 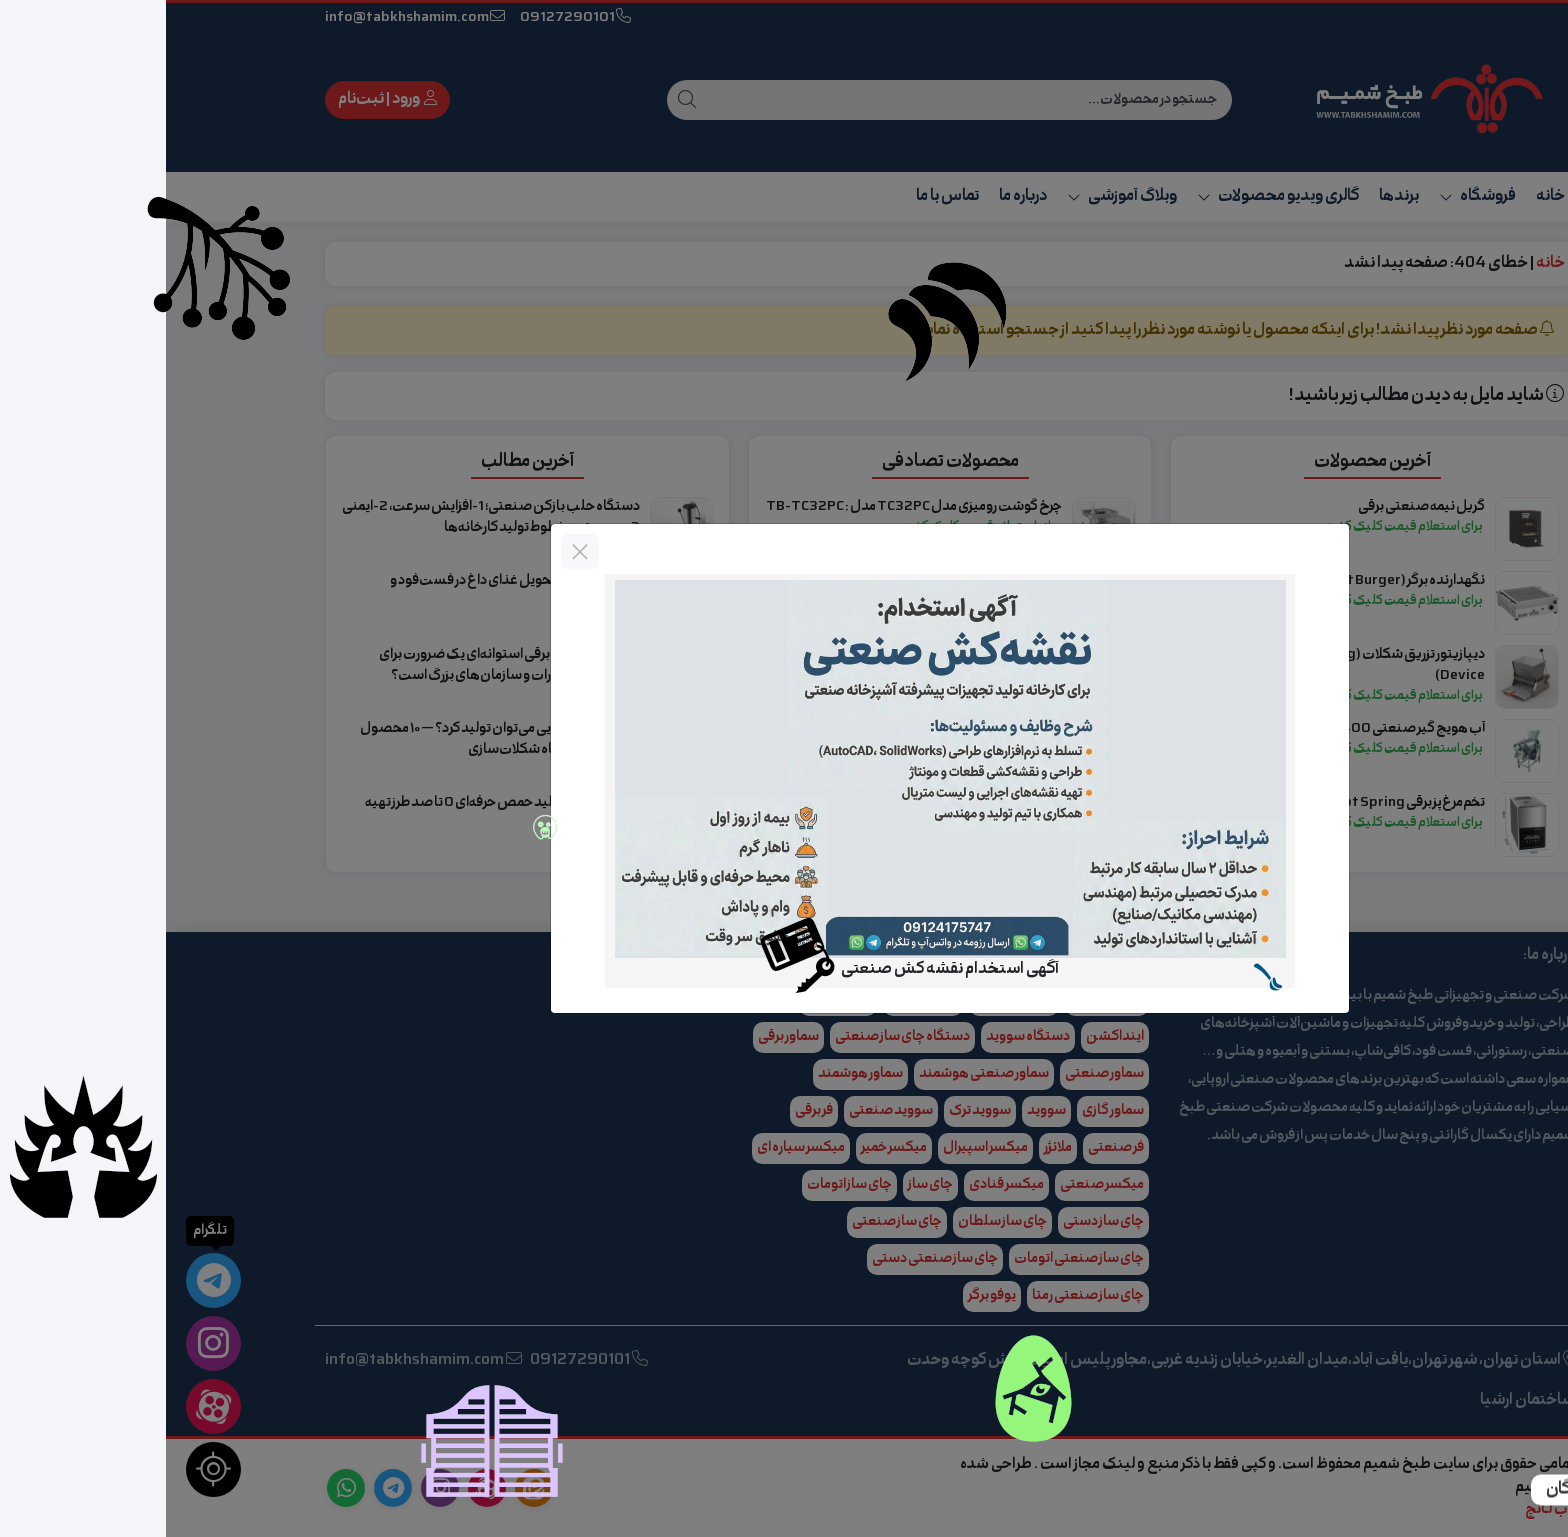 I want to click on the mighty boosh comedy series logo or fan content, so click(x=545, y=827).